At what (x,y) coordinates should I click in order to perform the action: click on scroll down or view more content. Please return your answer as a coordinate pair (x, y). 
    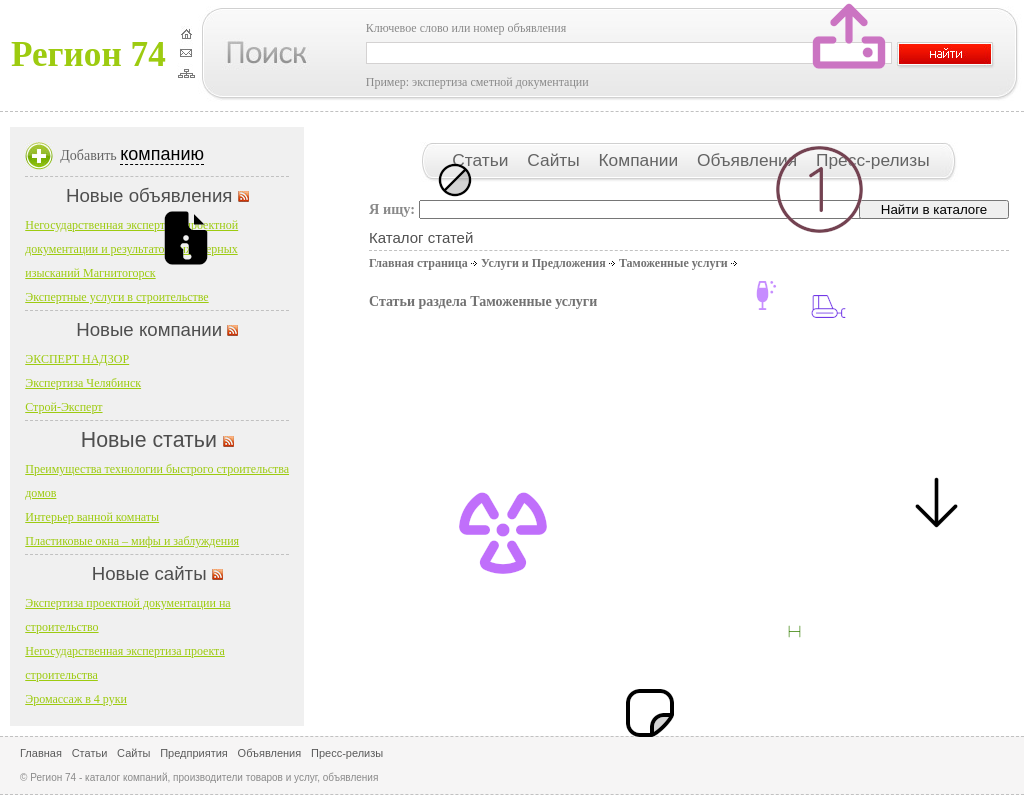
    Looking at the image, I should click on (936, 502).